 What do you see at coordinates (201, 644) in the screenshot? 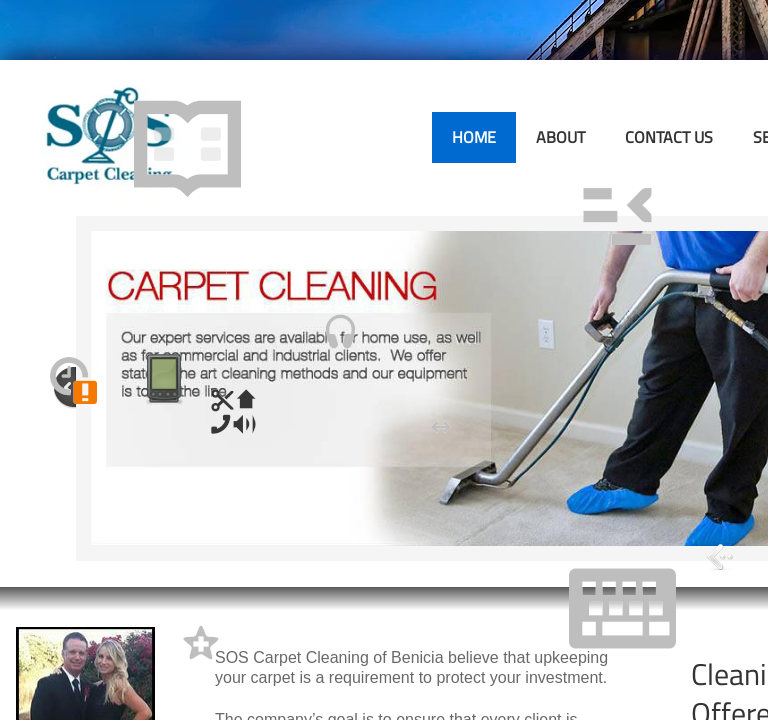
I see `add to favorites` at bounding box center [201, 644].